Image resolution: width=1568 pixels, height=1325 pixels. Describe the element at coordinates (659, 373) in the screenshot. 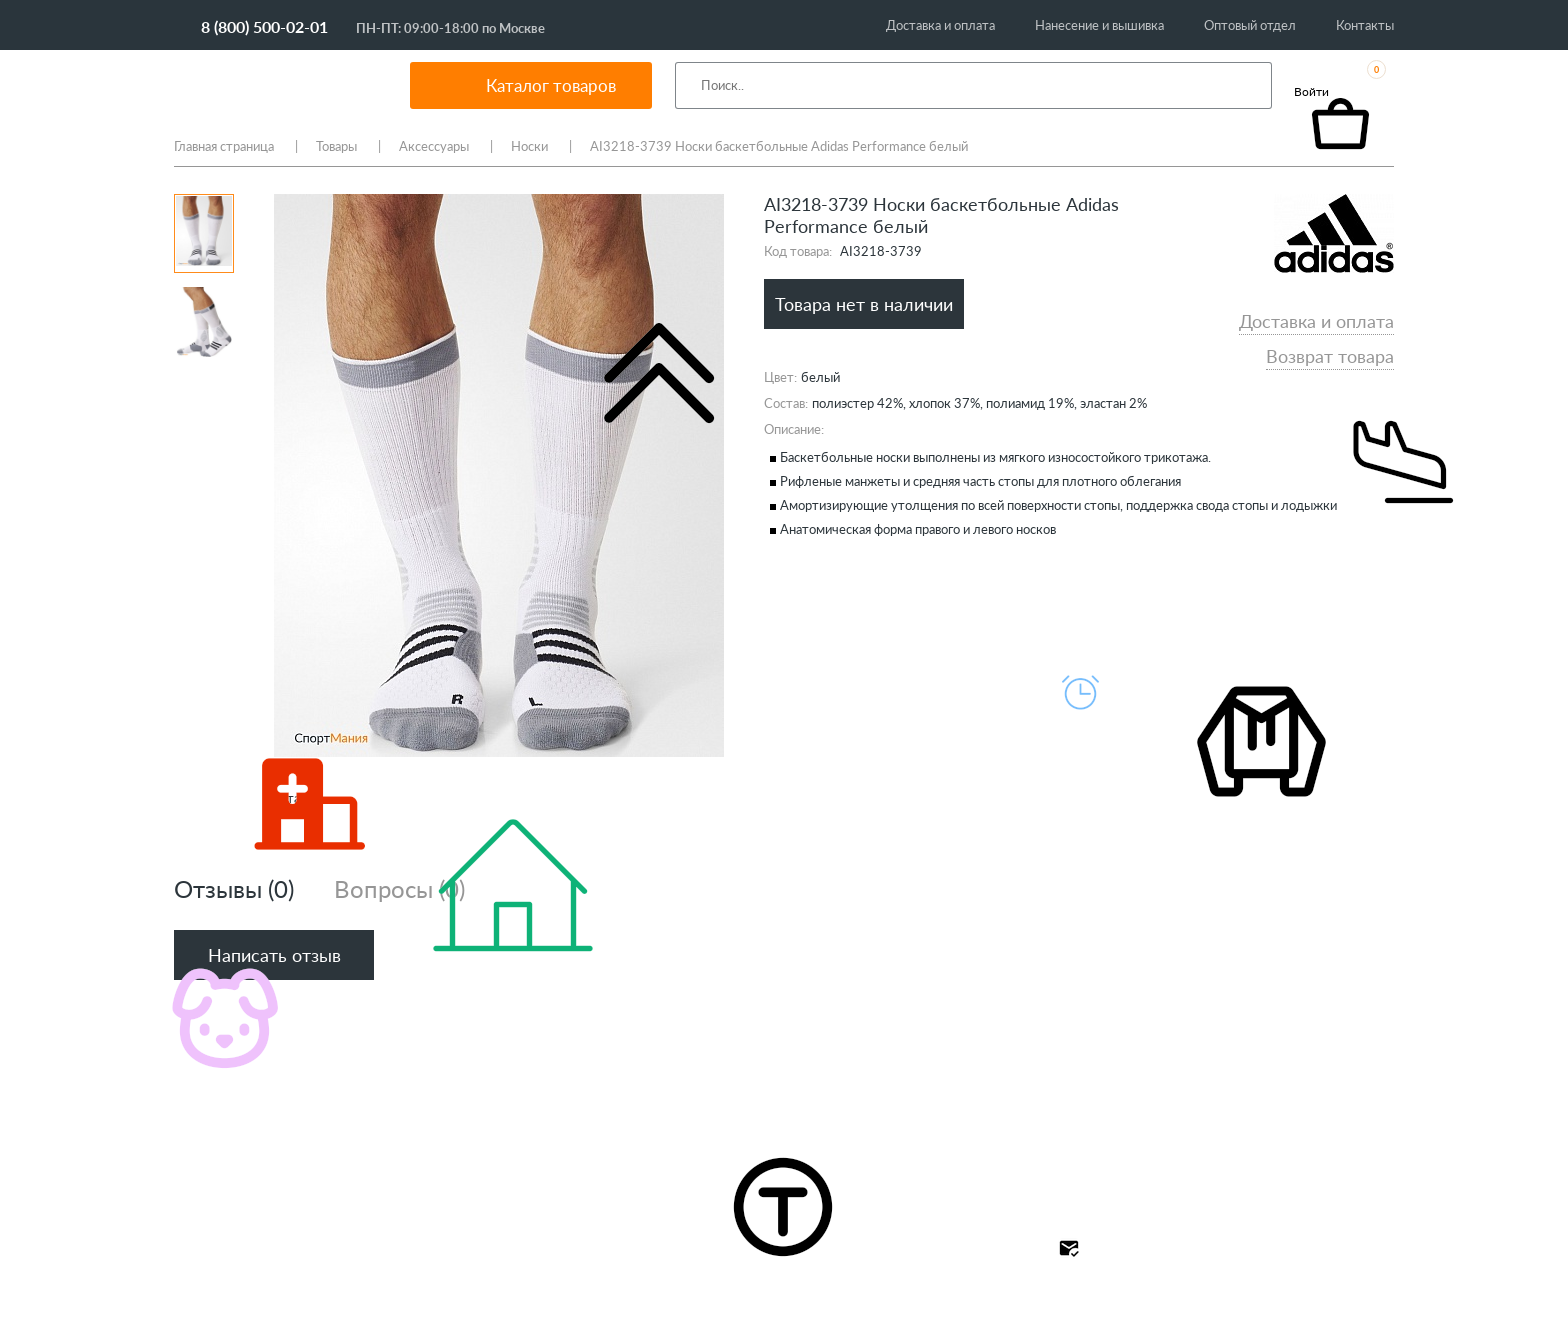

I see `scroll to top of page` at that location.